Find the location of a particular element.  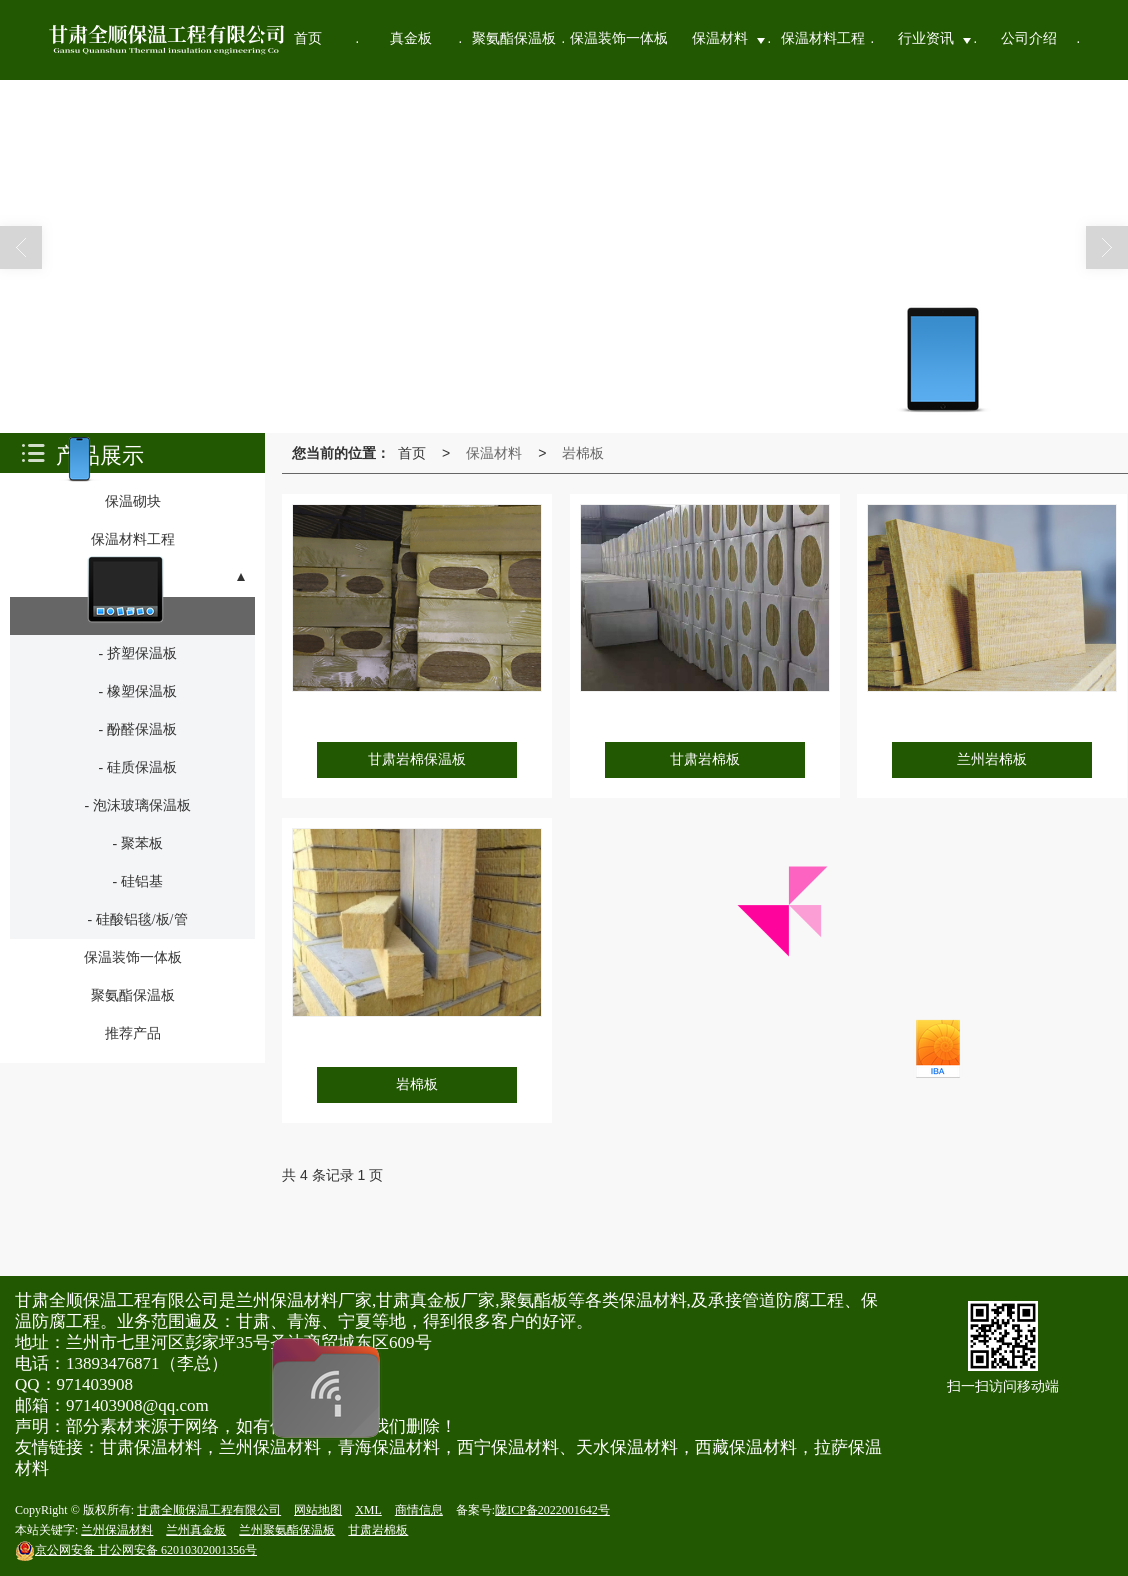

indicates a connected iPhone device is located at coordinates (79, 459).